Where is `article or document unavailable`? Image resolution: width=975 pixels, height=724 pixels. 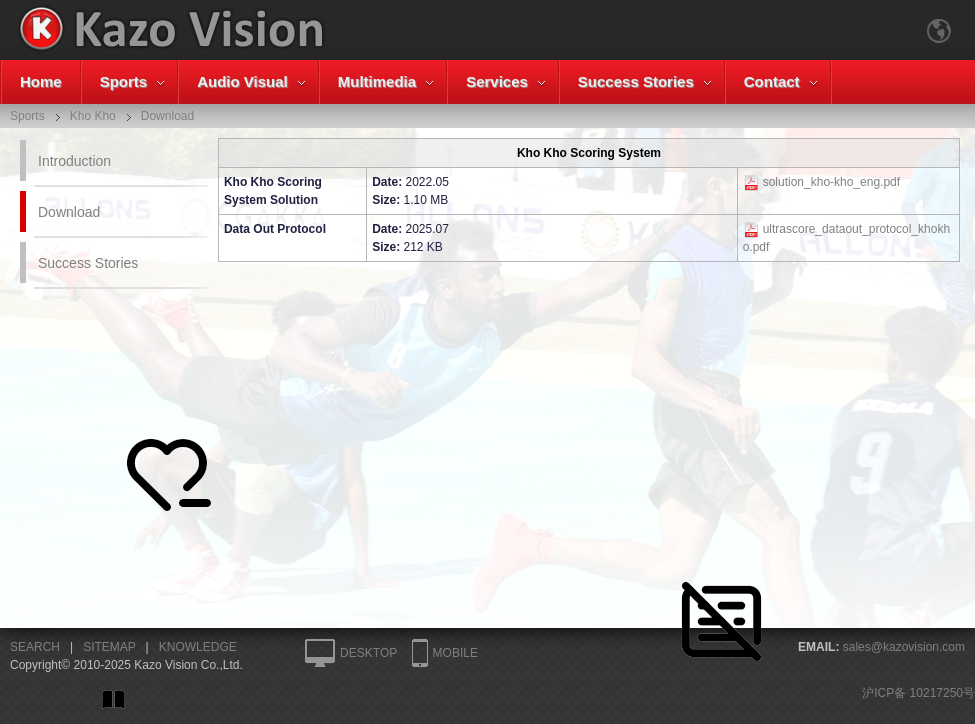
article or document unavailable is located at coordinates (721, 621).